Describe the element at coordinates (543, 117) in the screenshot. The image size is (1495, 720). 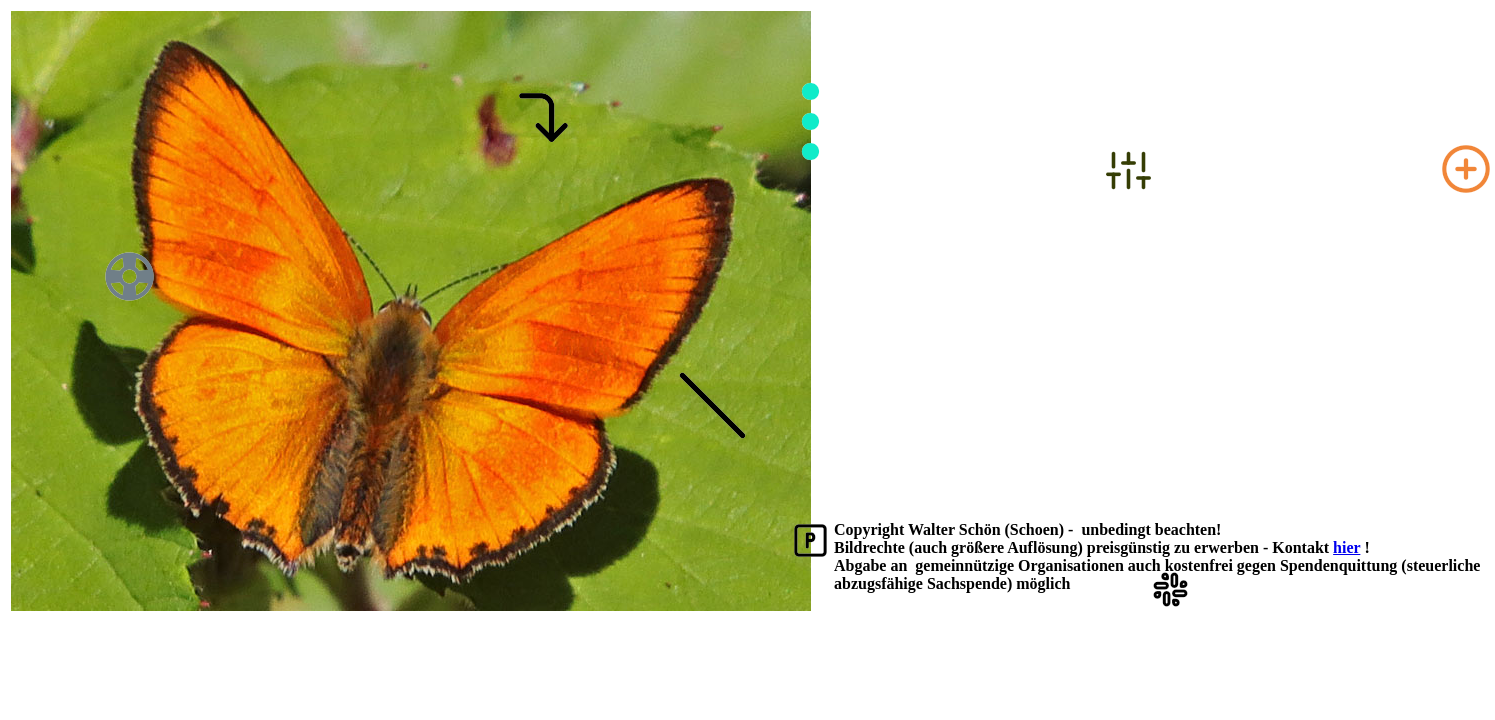
I see `move item to the right and down` at that location.